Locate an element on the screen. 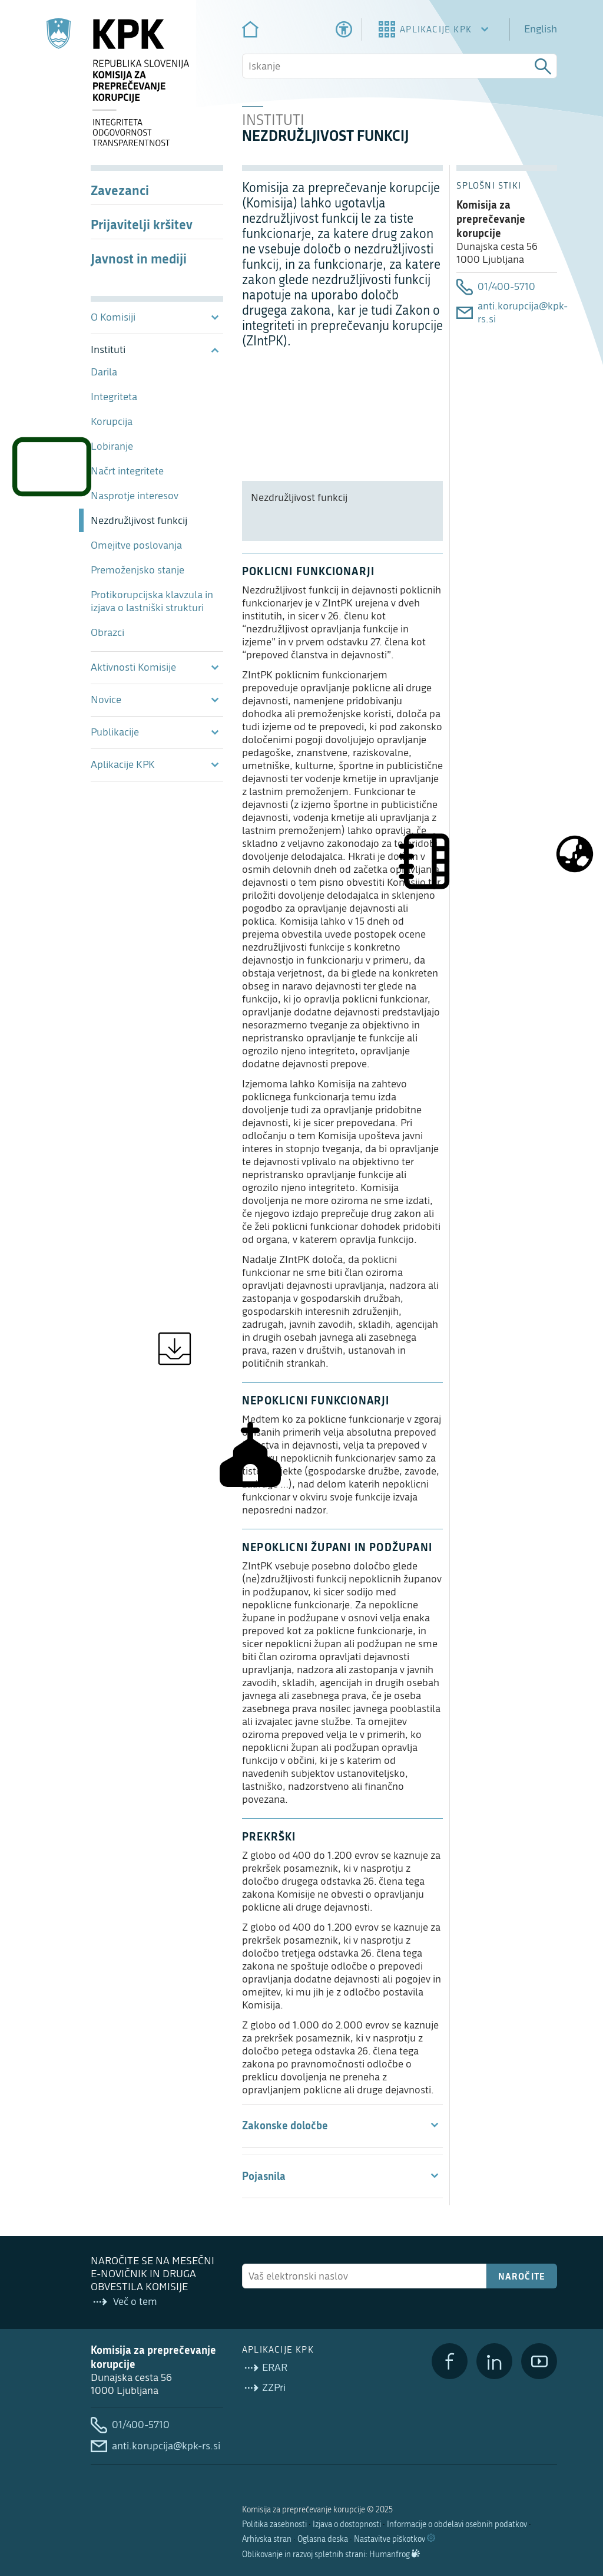  open tabbed notebook or journal is located at coordinates (426, 861).